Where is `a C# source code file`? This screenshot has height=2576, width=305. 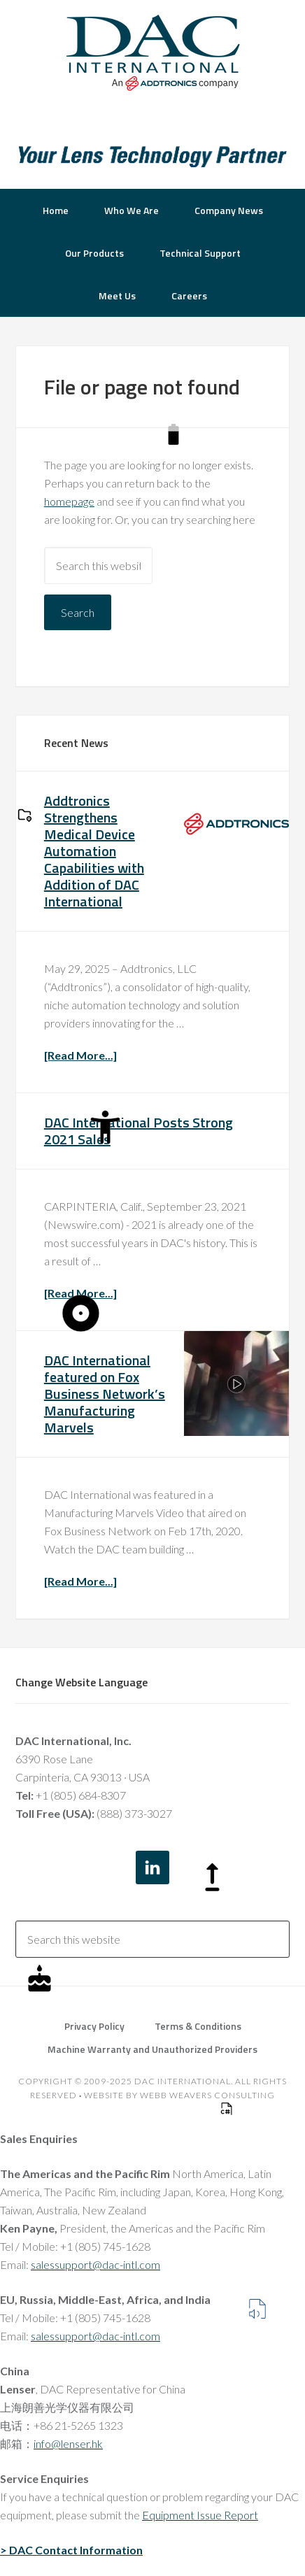
a C# source code file is located at coordinates (227, 2109).